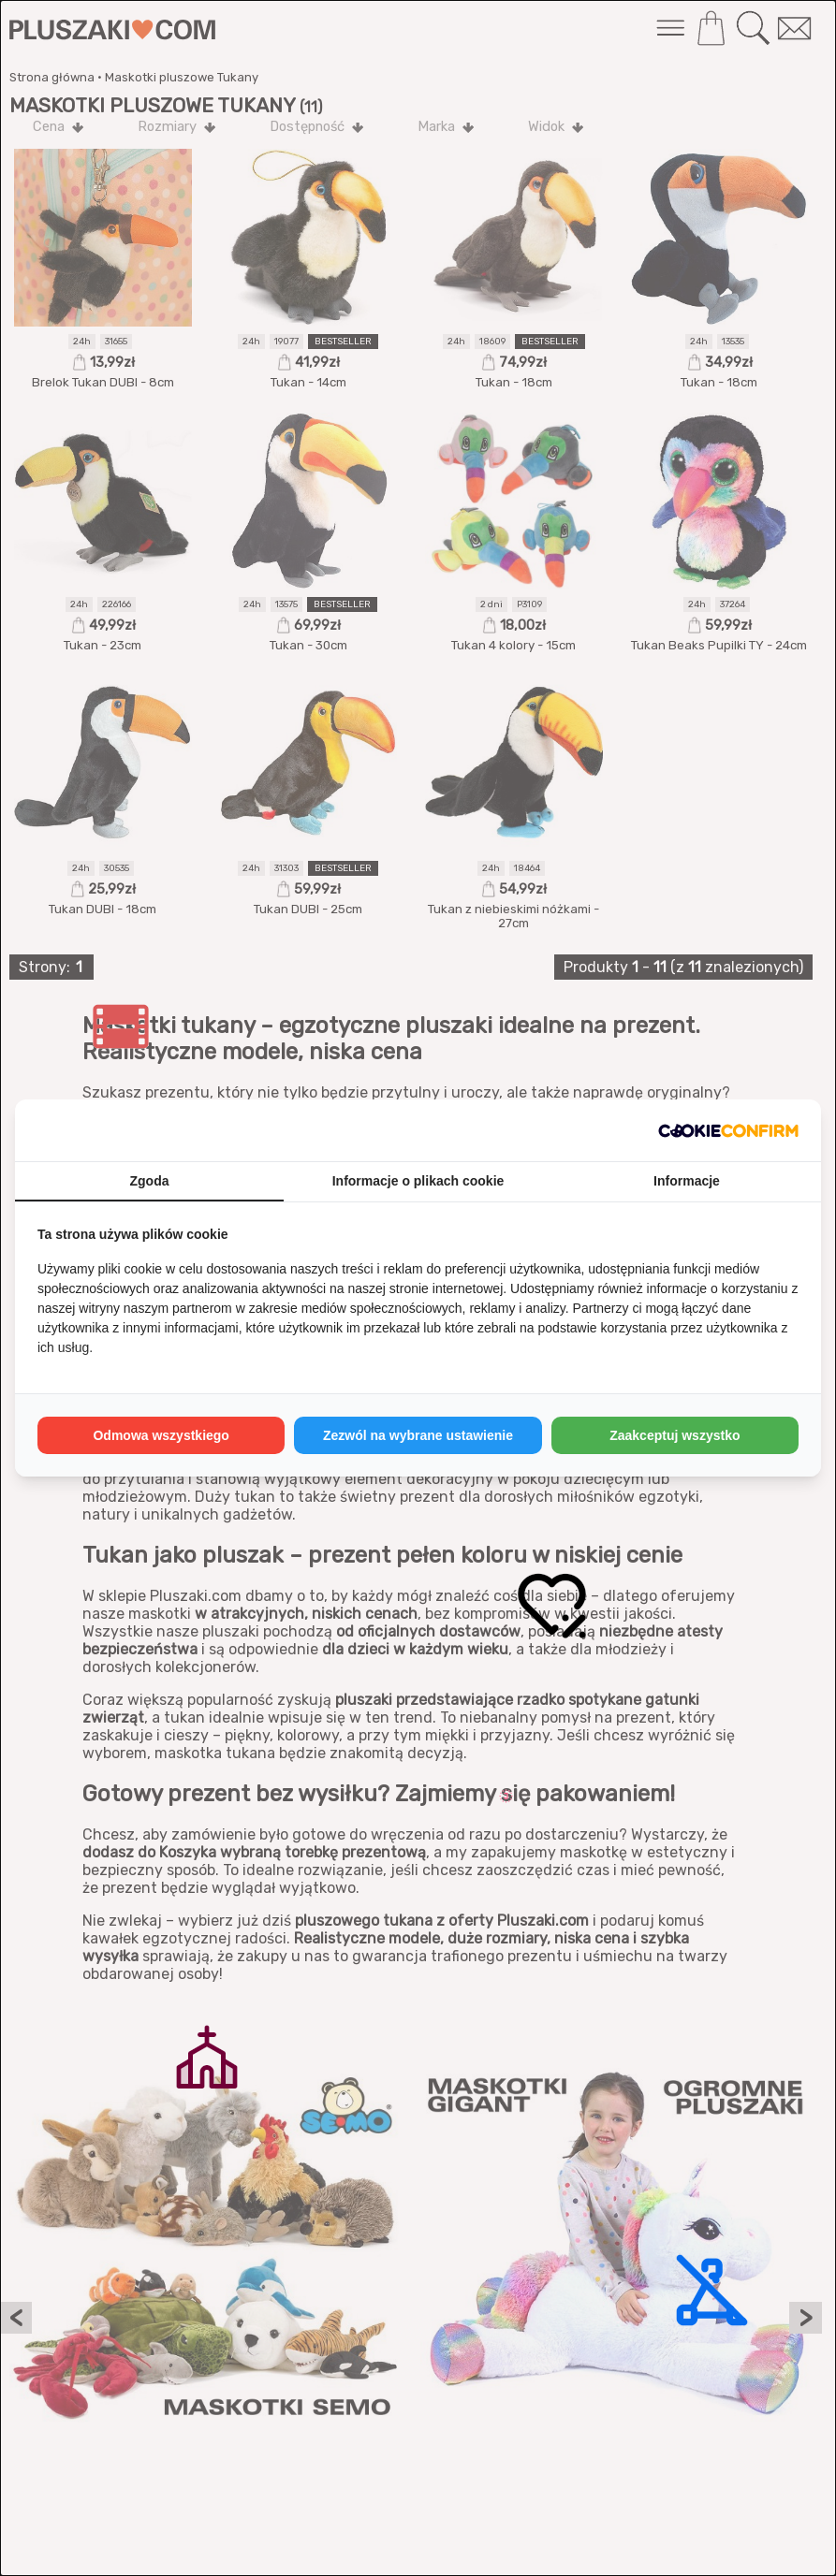 Image resolution: width=836 pixels, height=2576 pixels. I want to click on disable vector triangle tool, so click(711, 2290).